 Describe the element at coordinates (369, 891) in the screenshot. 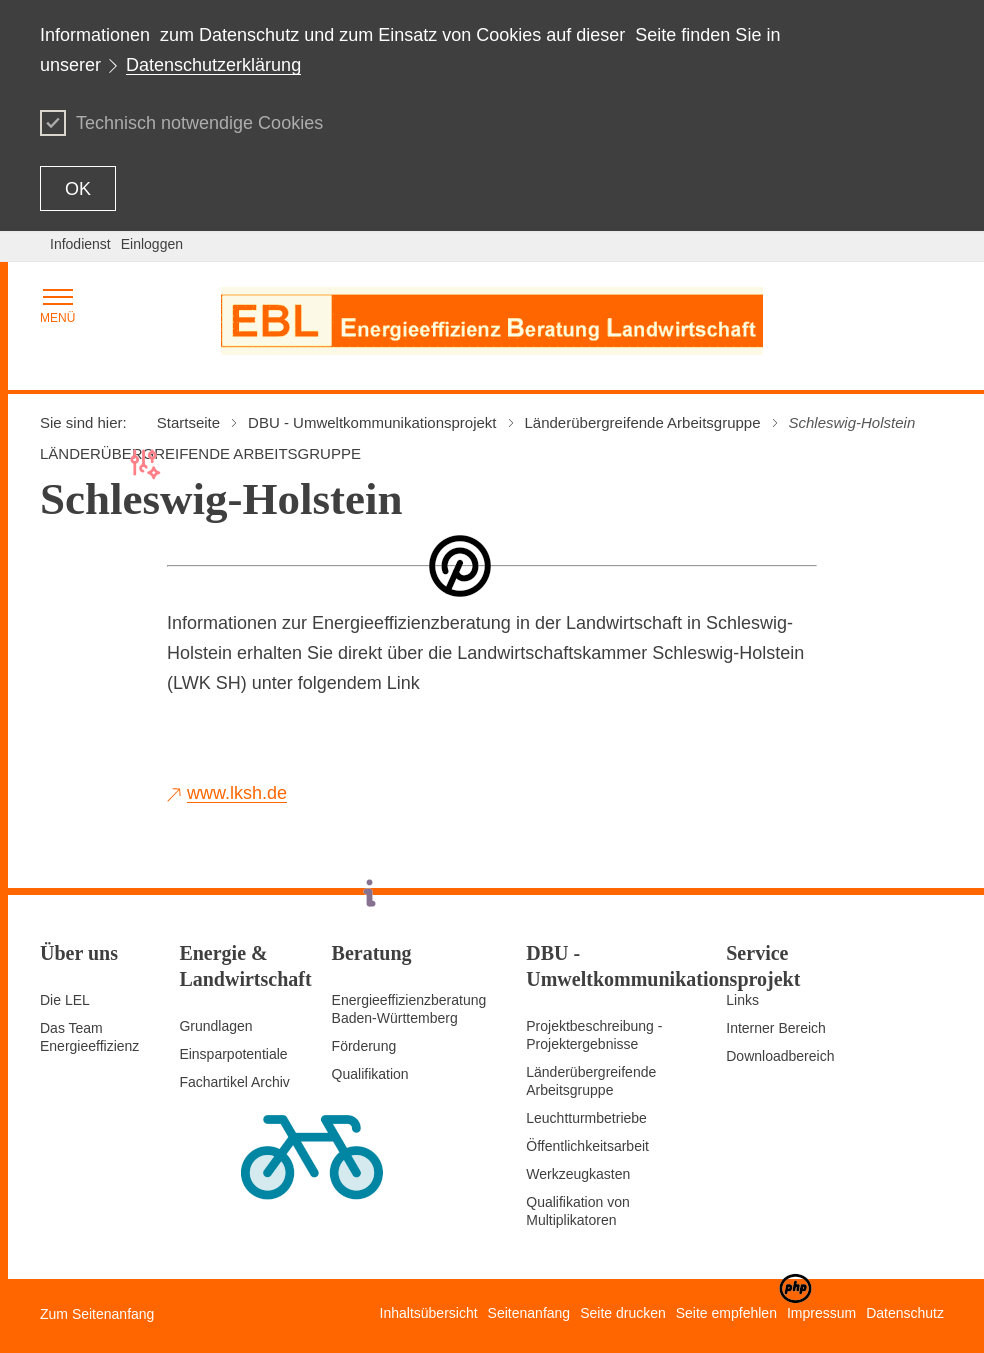

I see `view more information about this item` at that location.